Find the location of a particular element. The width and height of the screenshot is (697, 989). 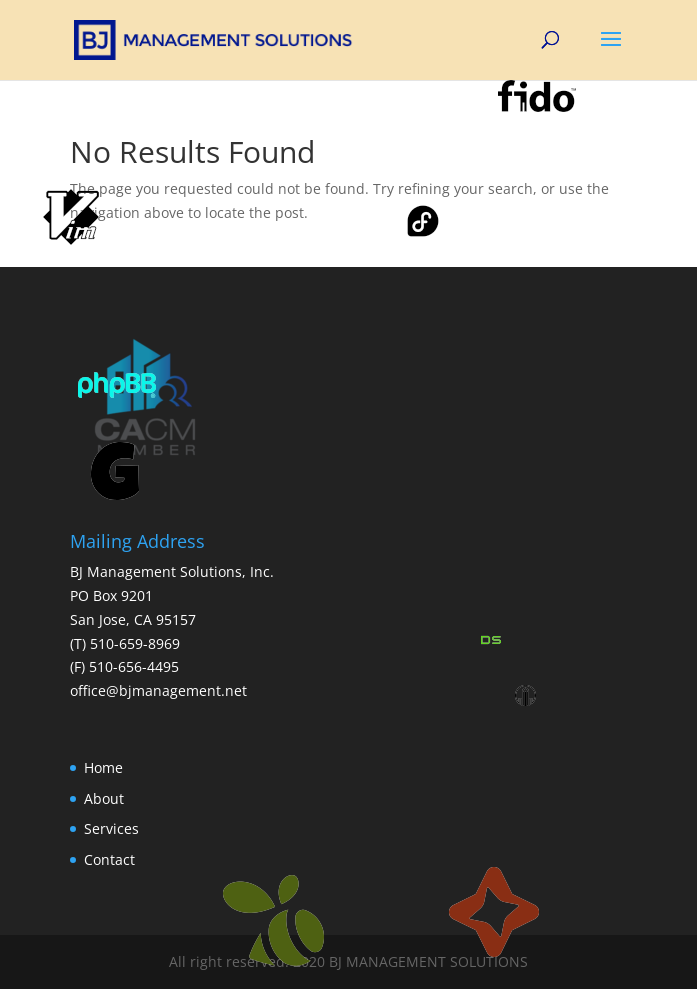

open vim text editor is located at coordinates (71, 217).